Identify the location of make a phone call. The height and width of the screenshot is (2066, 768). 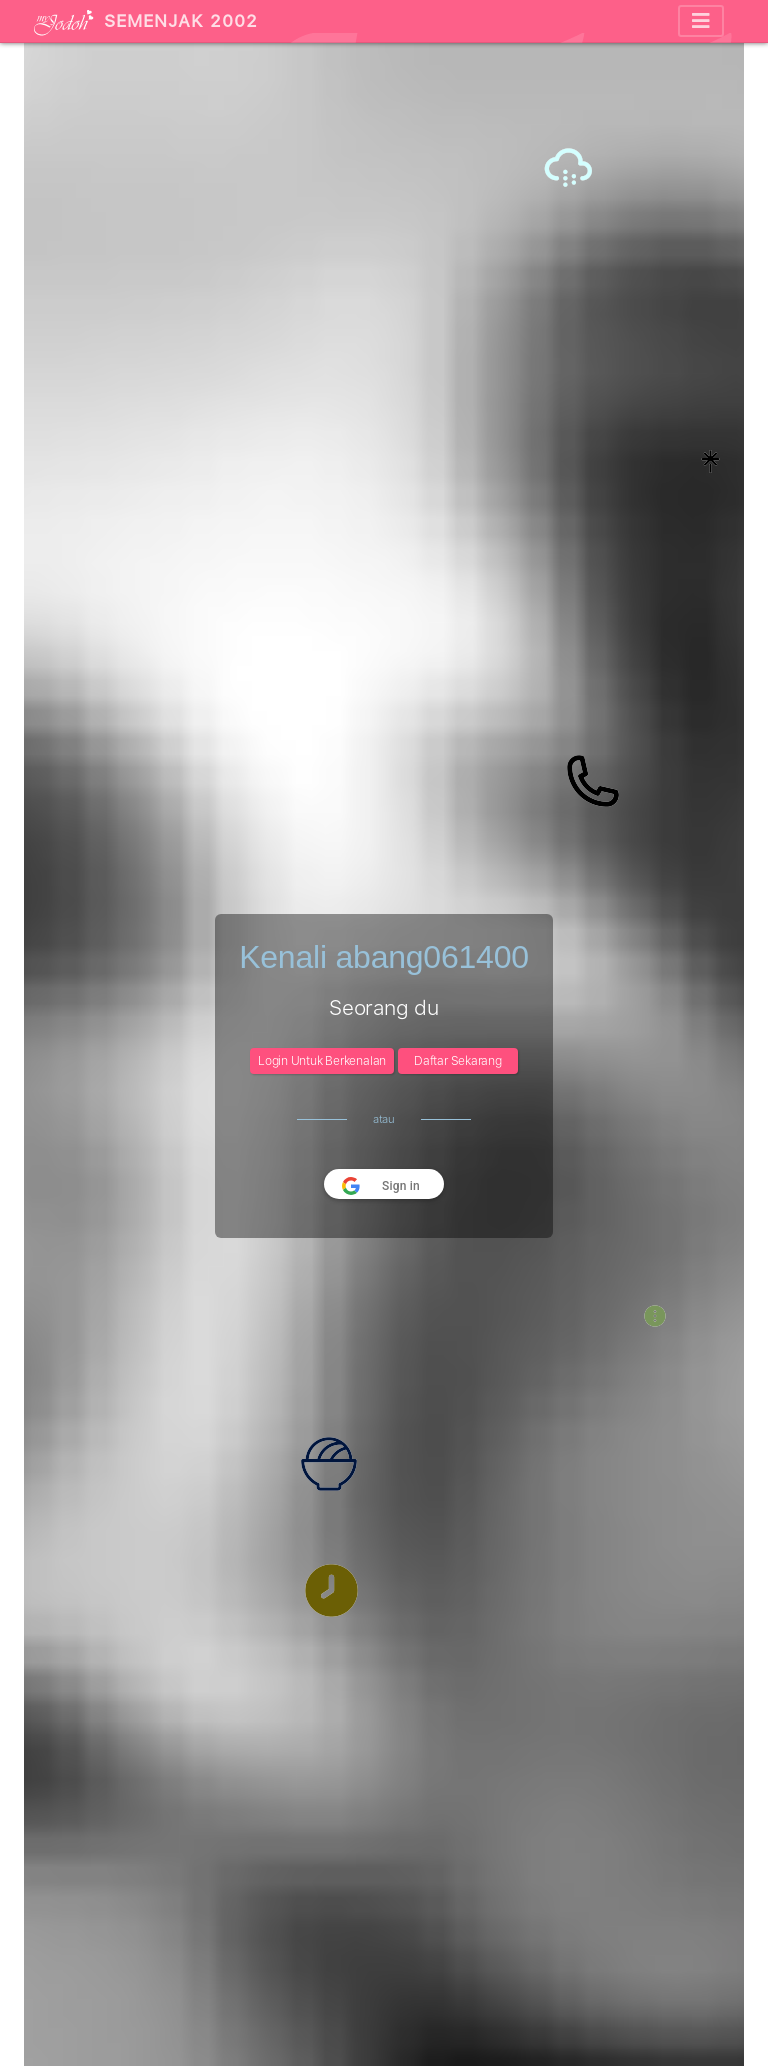
(593, 781).